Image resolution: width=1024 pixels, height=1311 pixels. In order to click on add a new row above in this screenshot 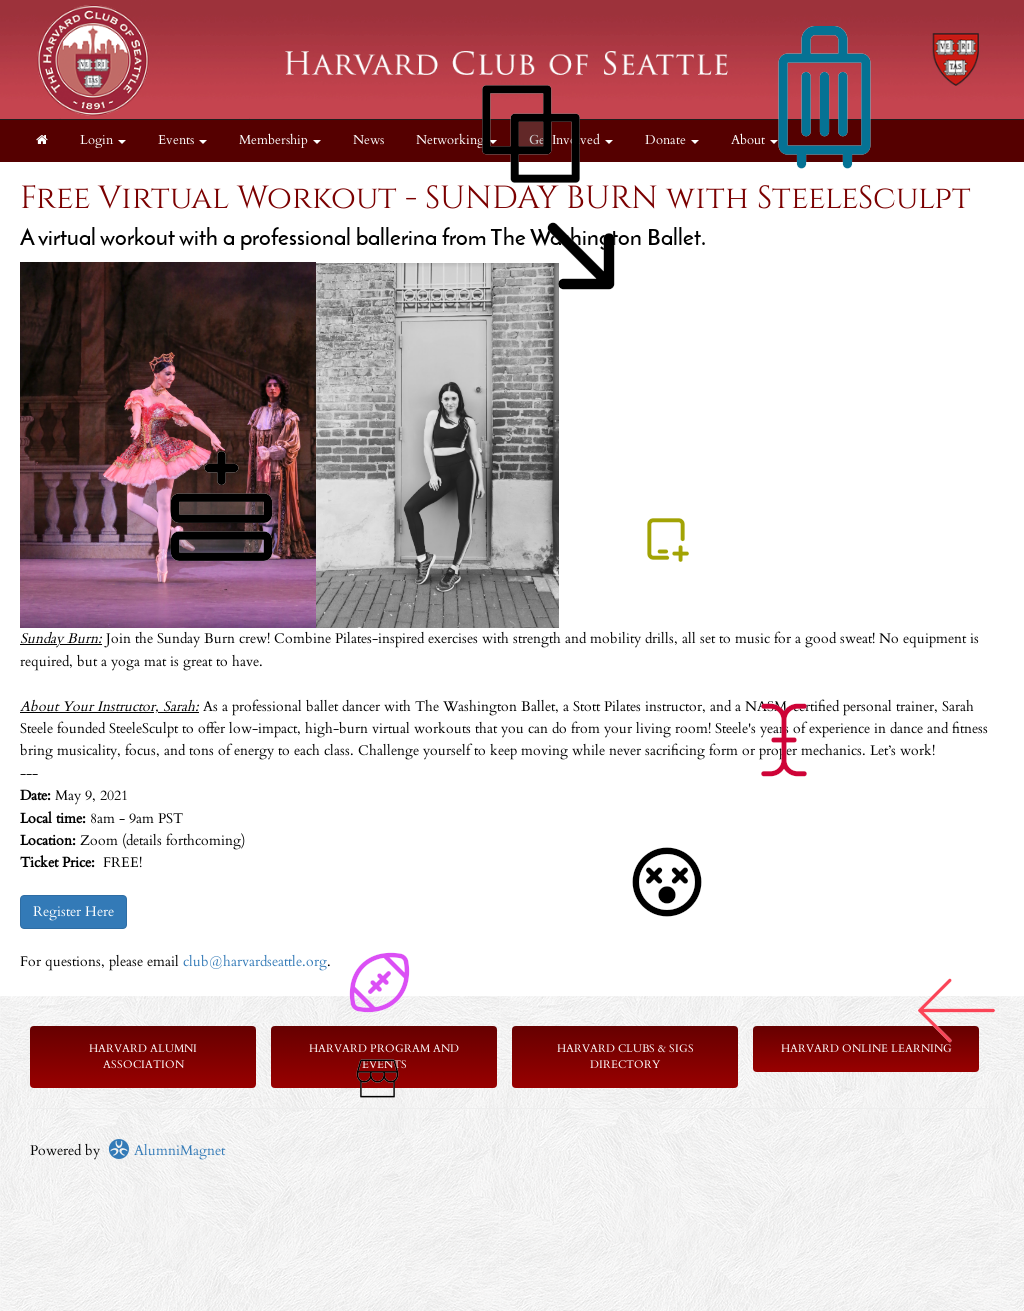, I will do `click(221, 514)`.